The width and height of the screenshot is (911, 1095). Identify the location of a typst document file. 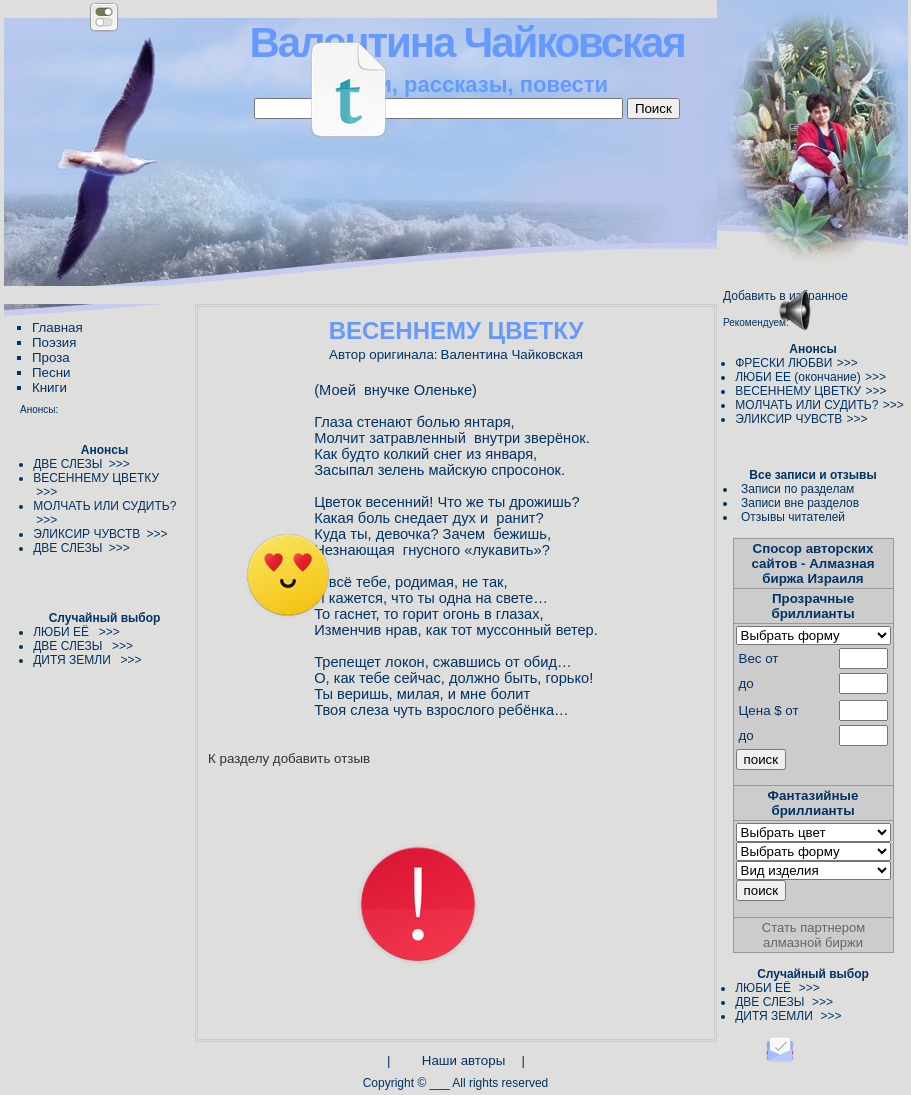
(348, 89).